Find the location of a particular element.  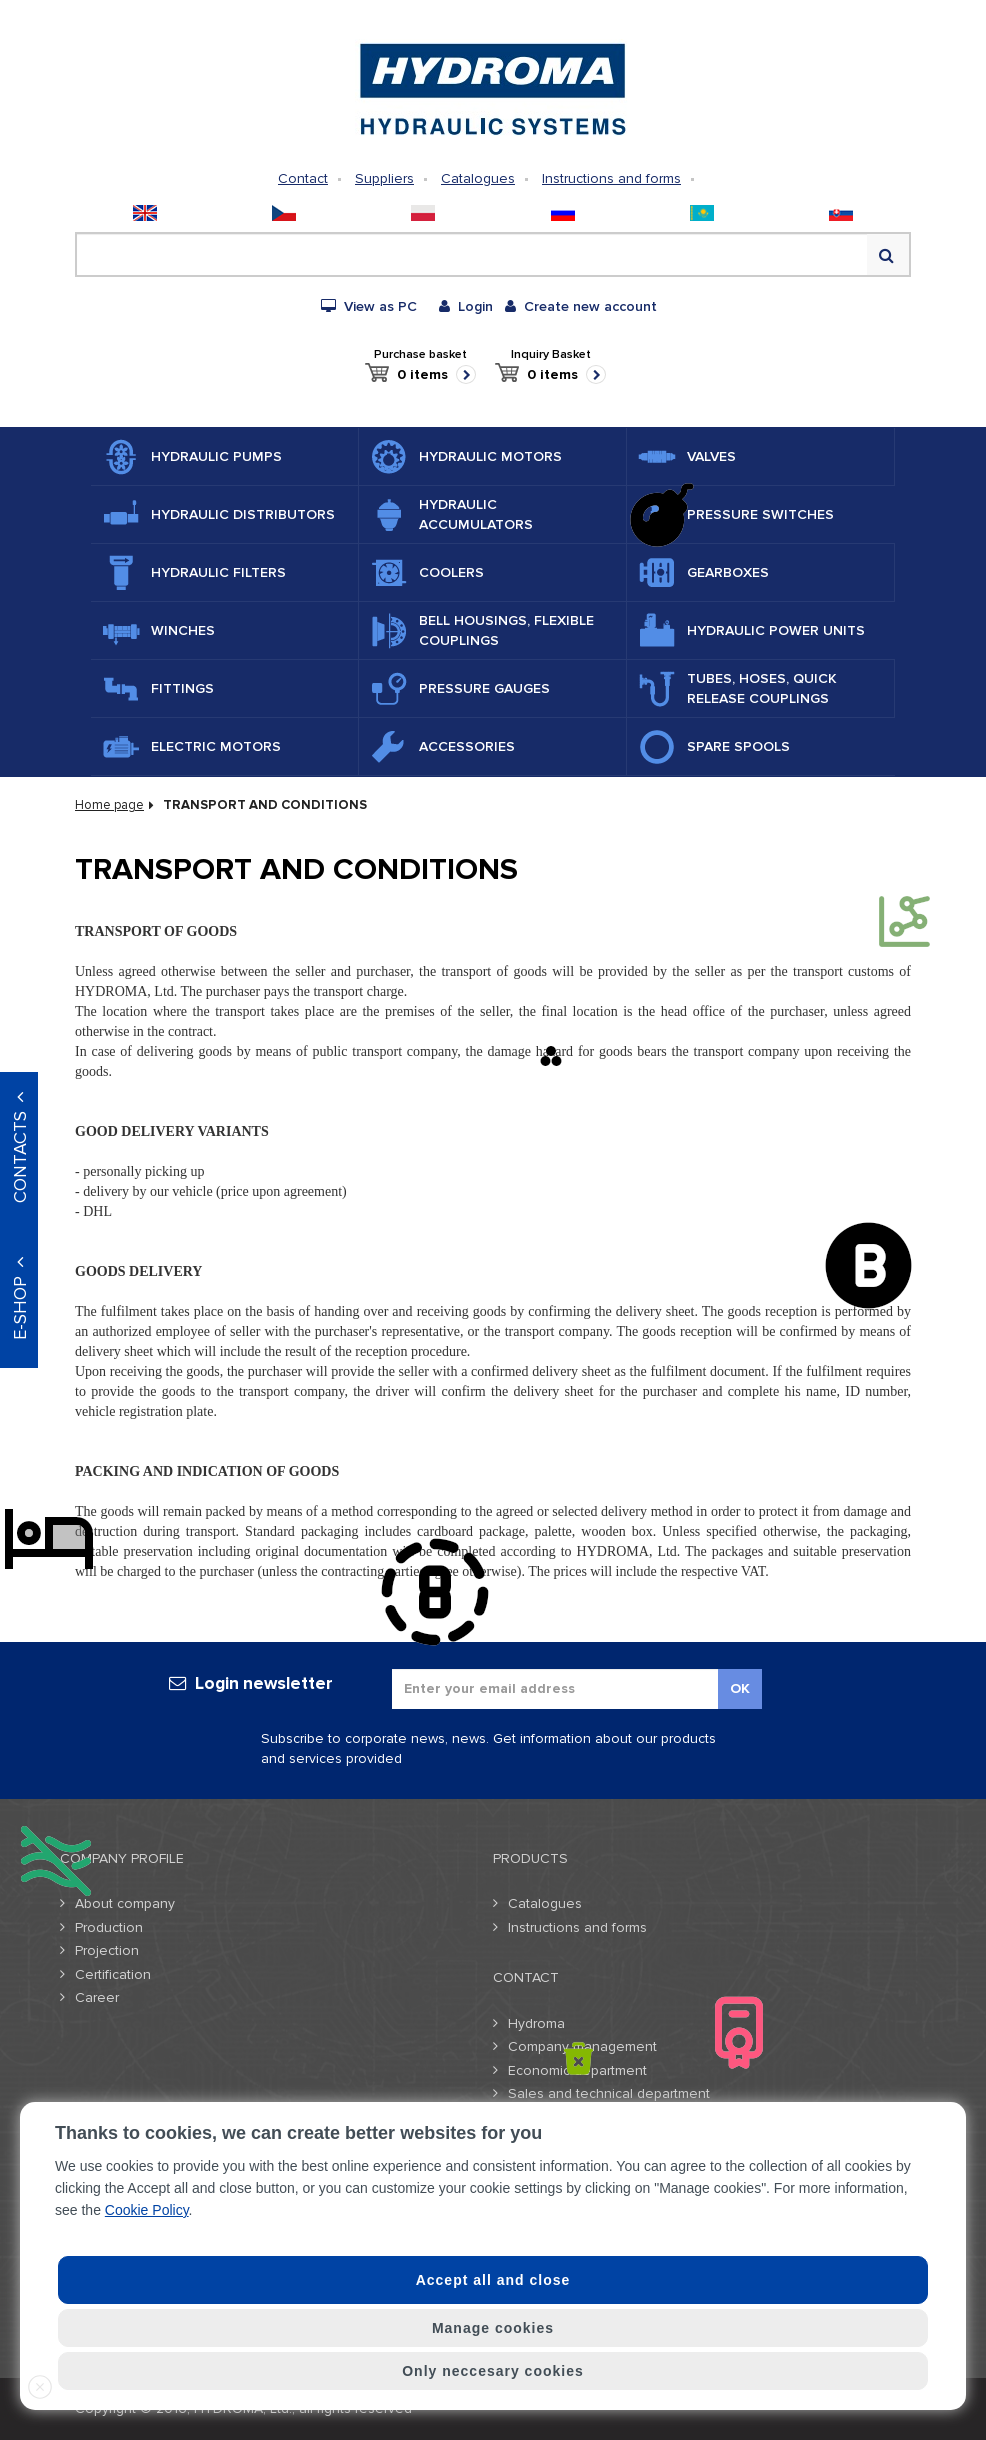

find nearby hotels or accommodations is located at coordinates (49, 1537).